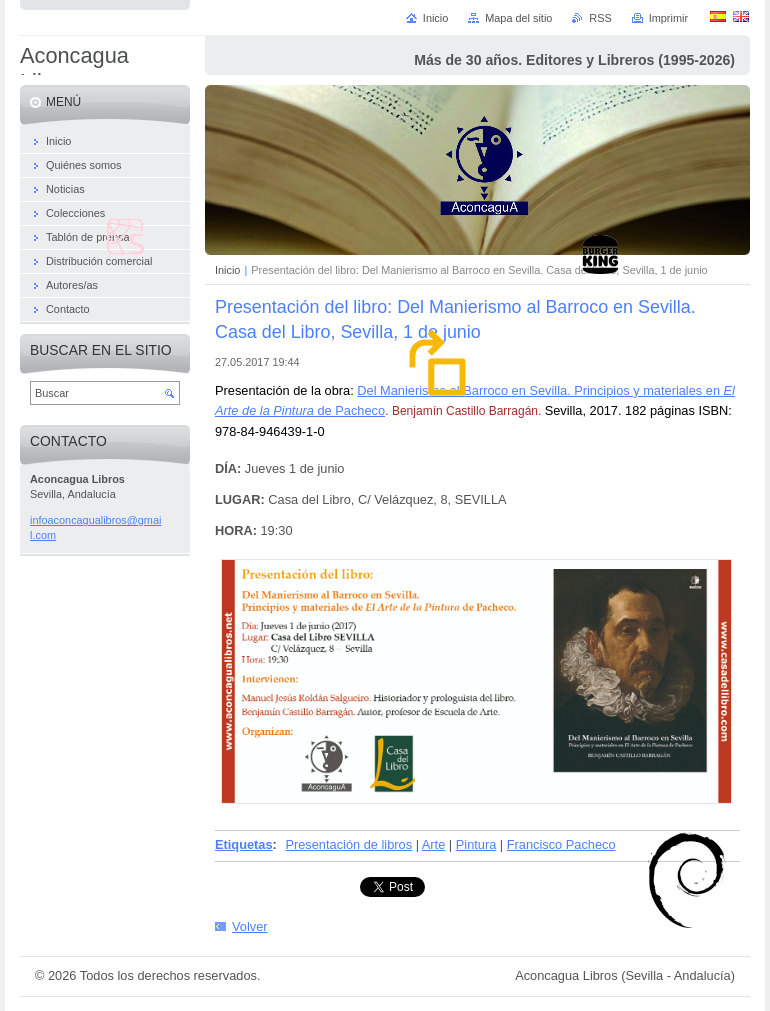 The width and height of the screenshot is (770, 1011). I want to click on rotate element clockwise, so click(437, 364).